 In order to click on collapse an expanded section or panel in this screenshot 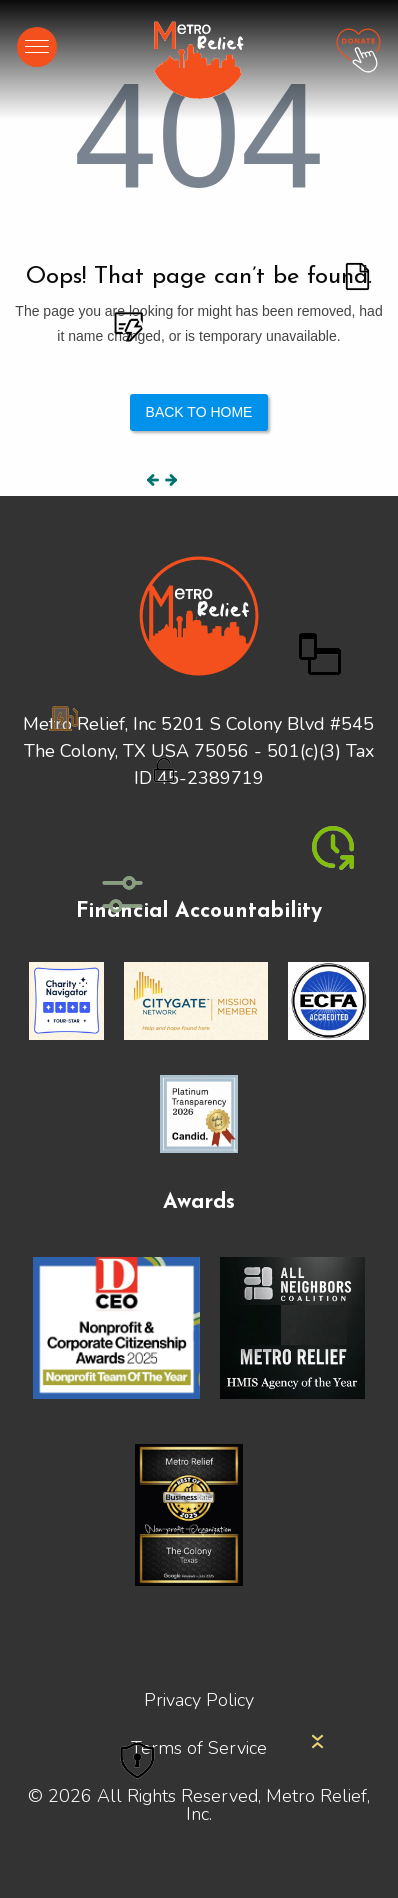, I will do `click(317, 1741)`.